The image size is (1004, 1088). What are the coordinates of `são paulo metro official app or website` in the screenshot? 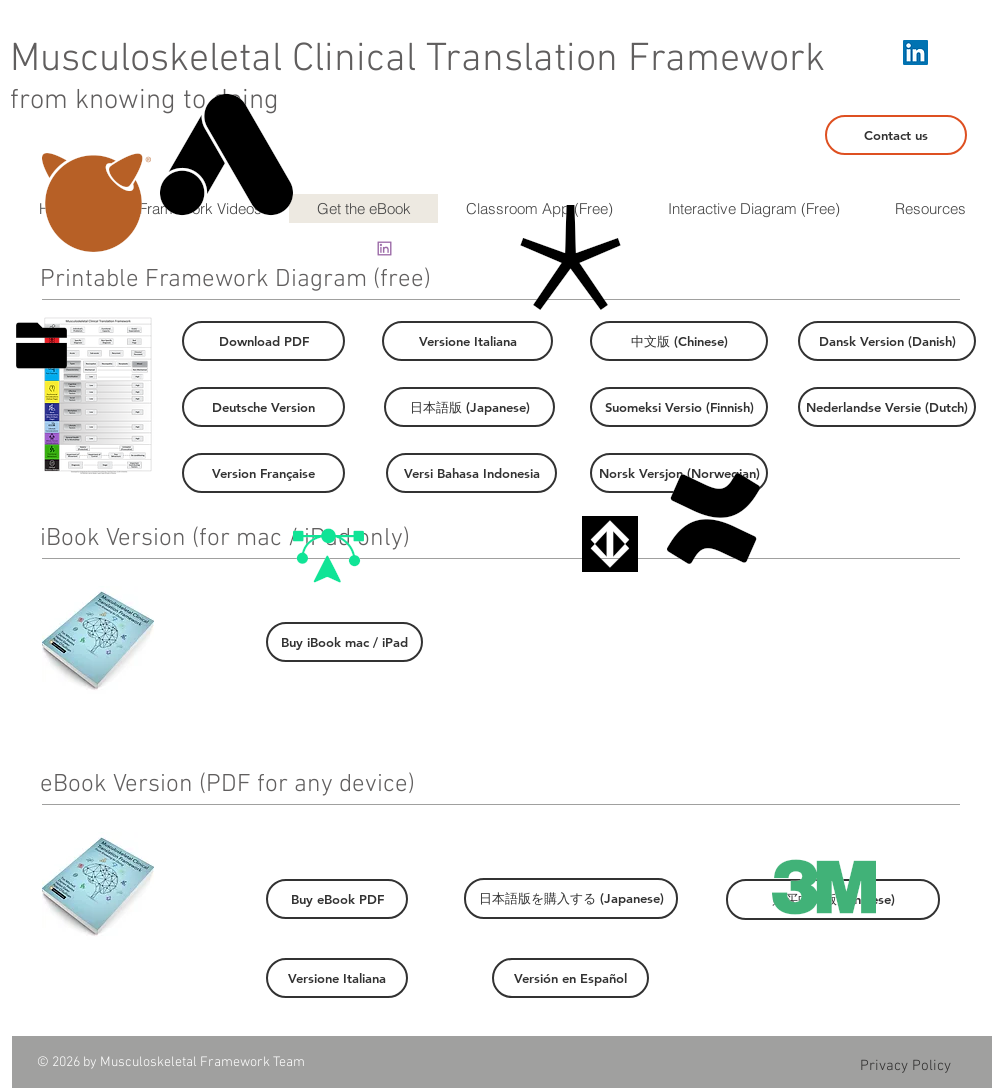 It's located at (610, 544).